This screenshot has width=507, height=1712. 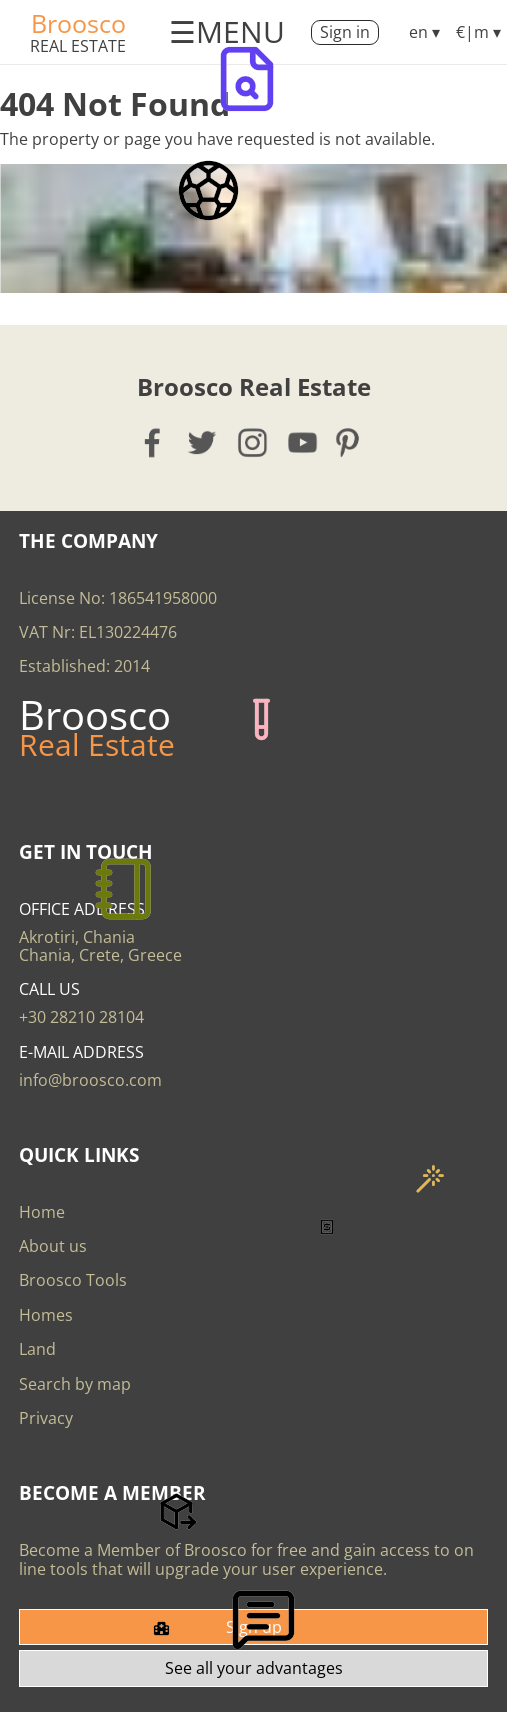 What do you see at coordinates (327, 1227) in the screenshot?
I see `view purchase receipt or transaction history` at bounding box center [327, 1227].